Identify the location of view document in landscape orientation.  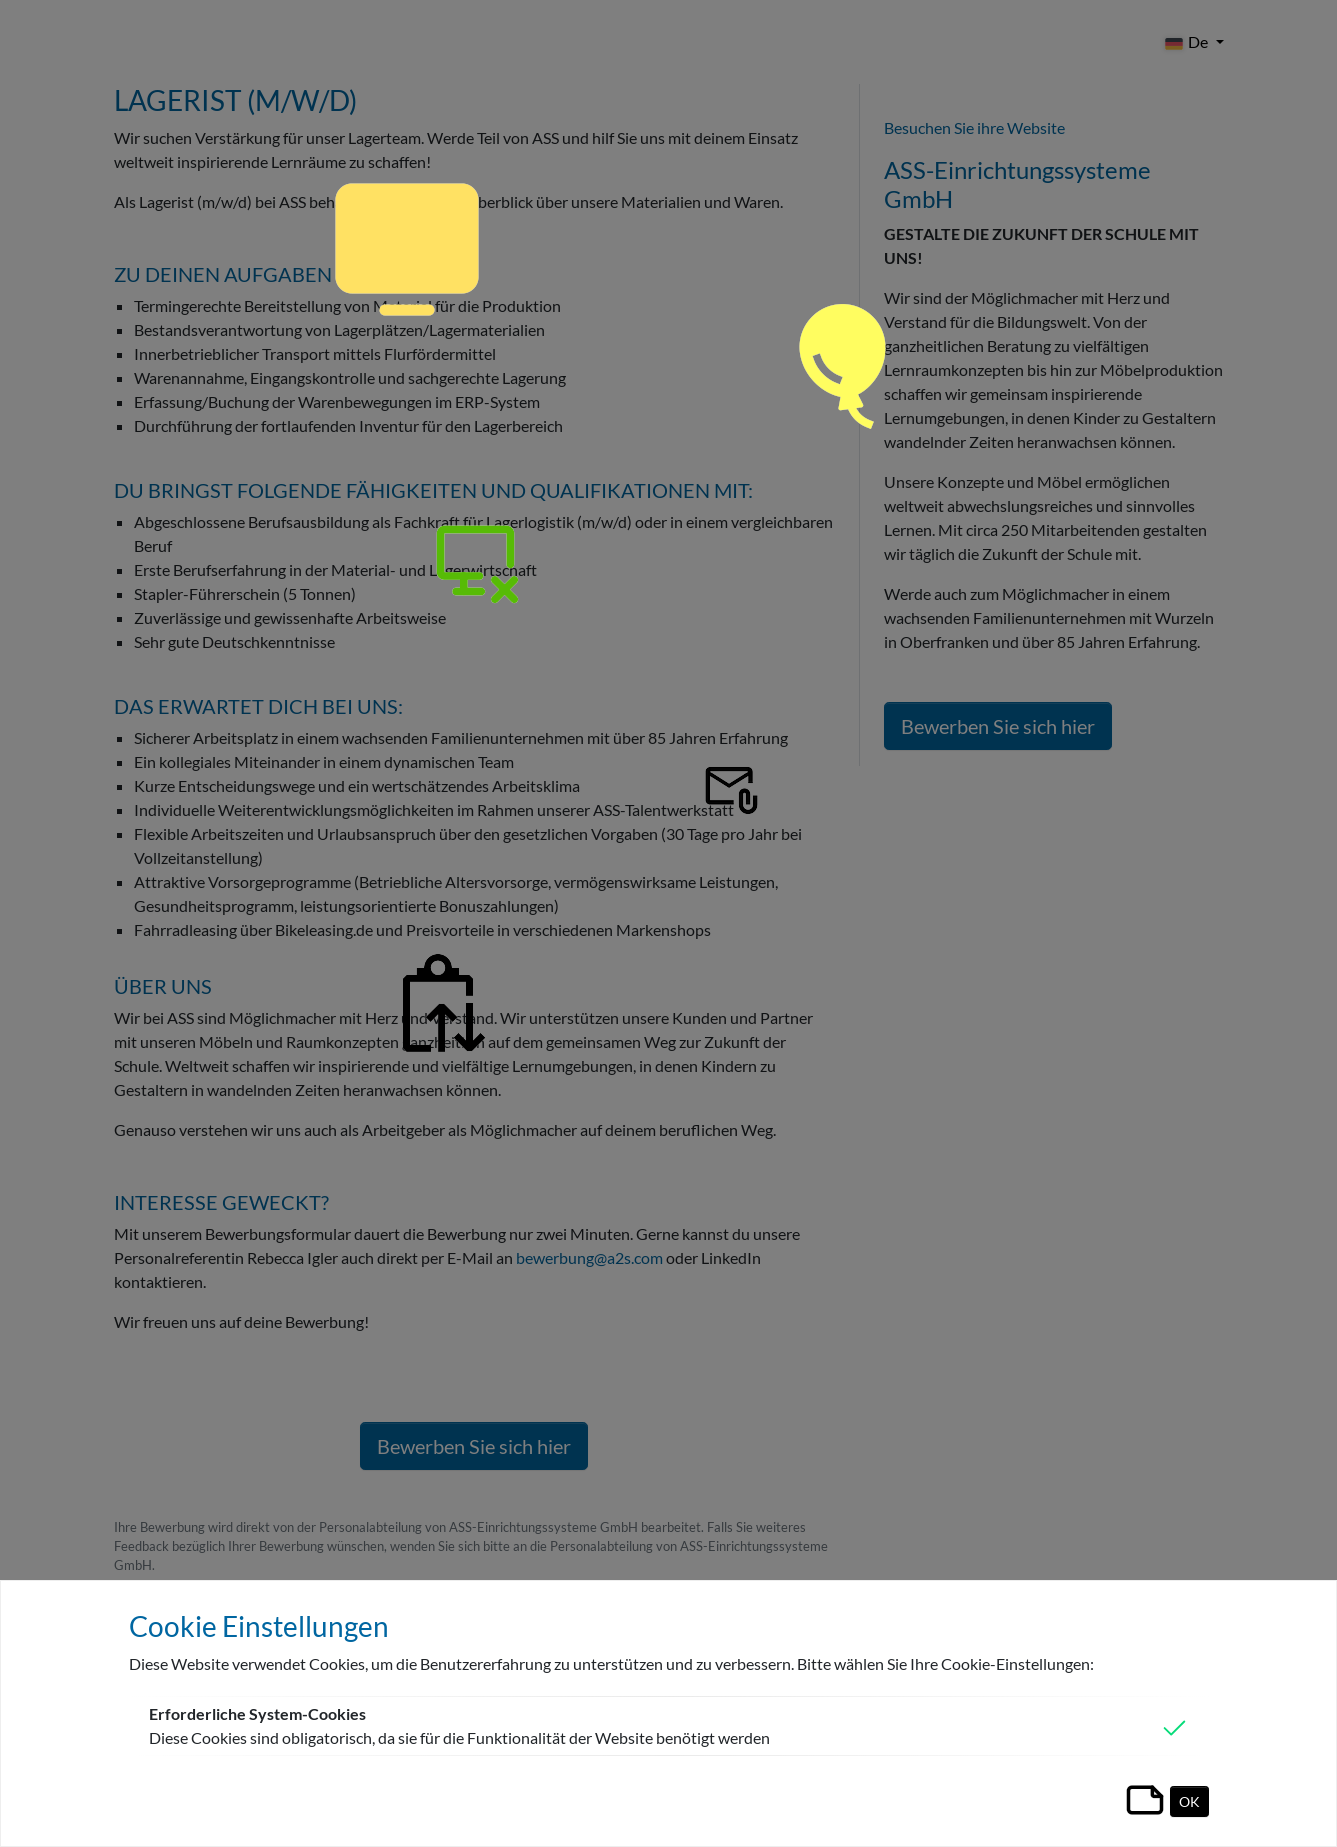
(1145, 1800).